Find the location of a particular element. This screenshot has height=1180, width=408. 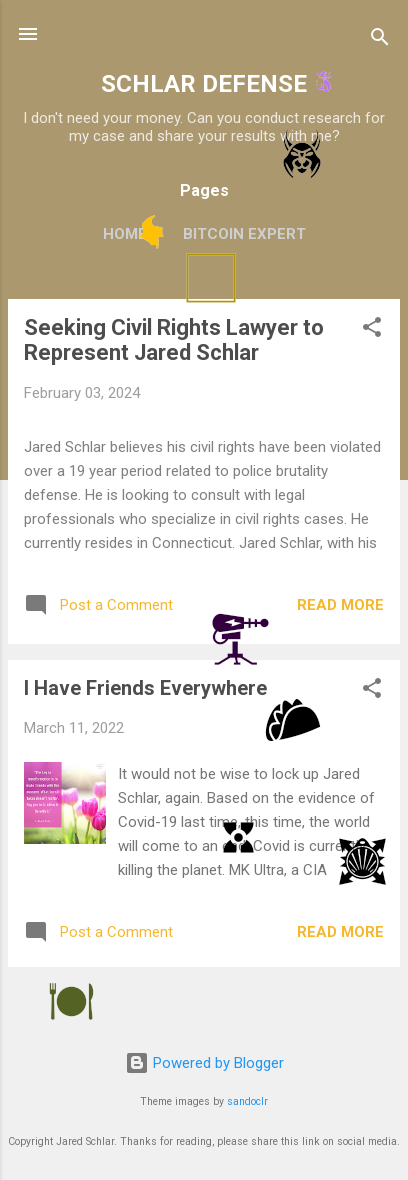

select colombia as your country or region is located at coordinates (151, 232).